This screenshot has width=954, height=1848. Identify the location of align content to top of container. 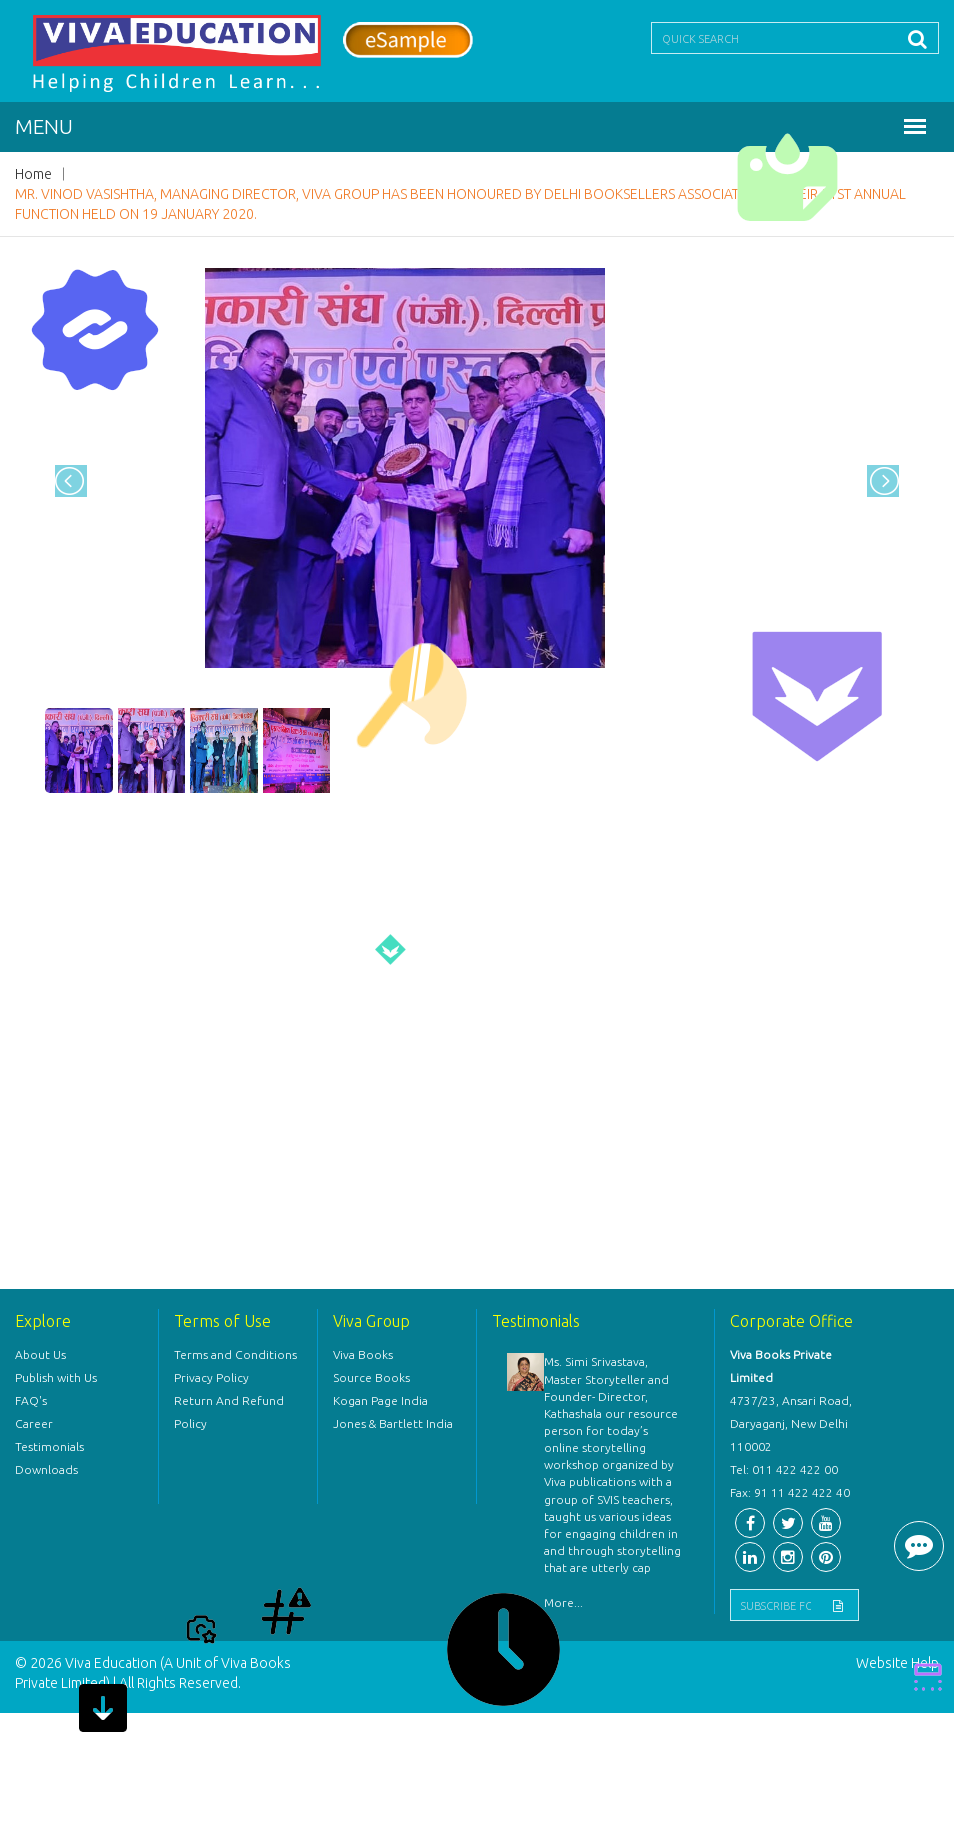
(928, 1677).